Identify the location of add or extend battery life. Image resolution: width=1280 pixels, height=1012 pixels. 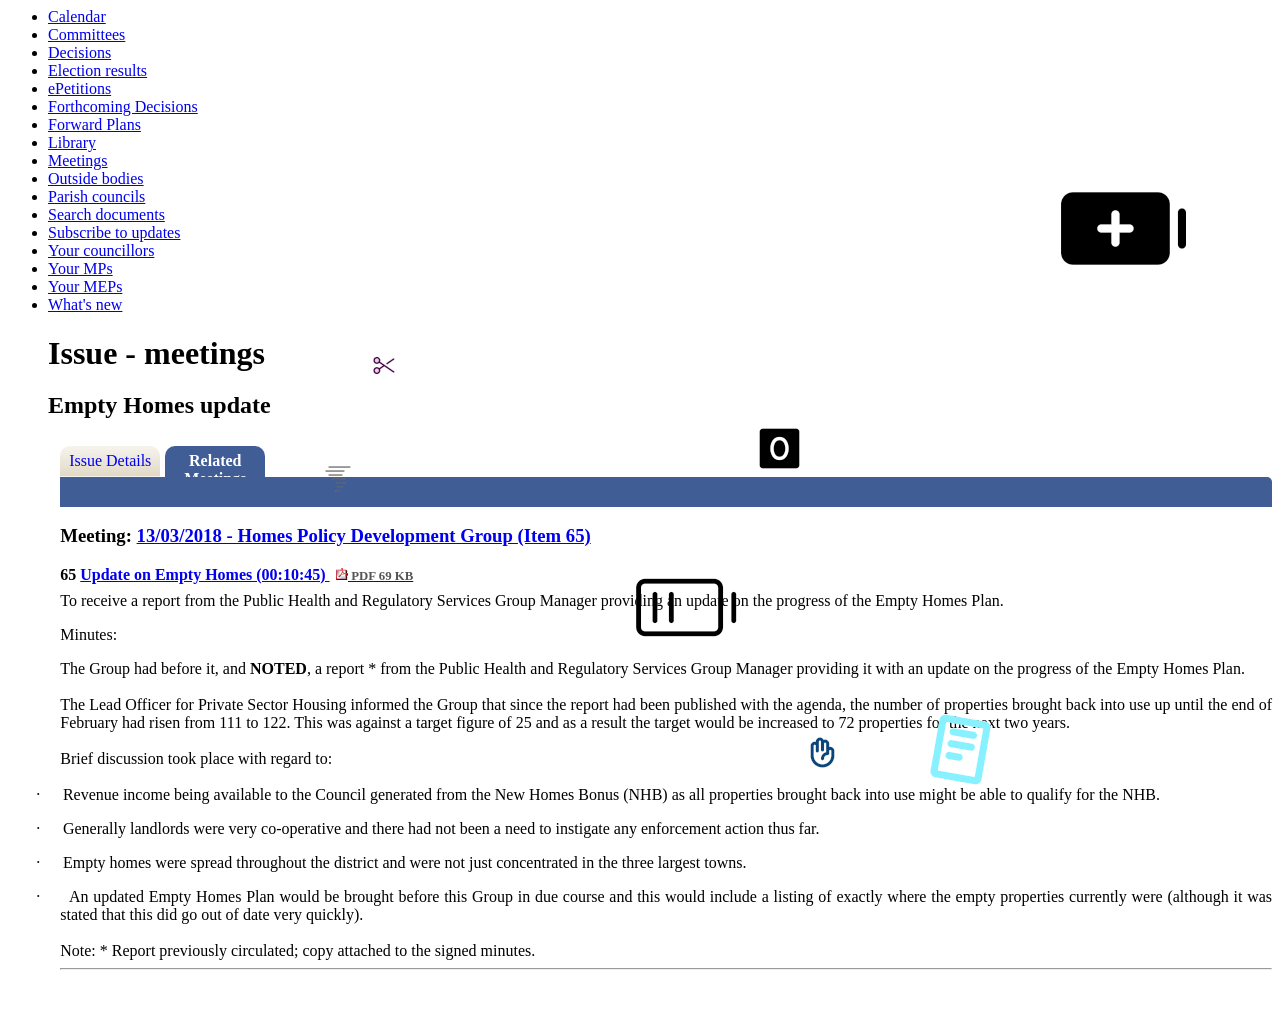
(1121, 228).